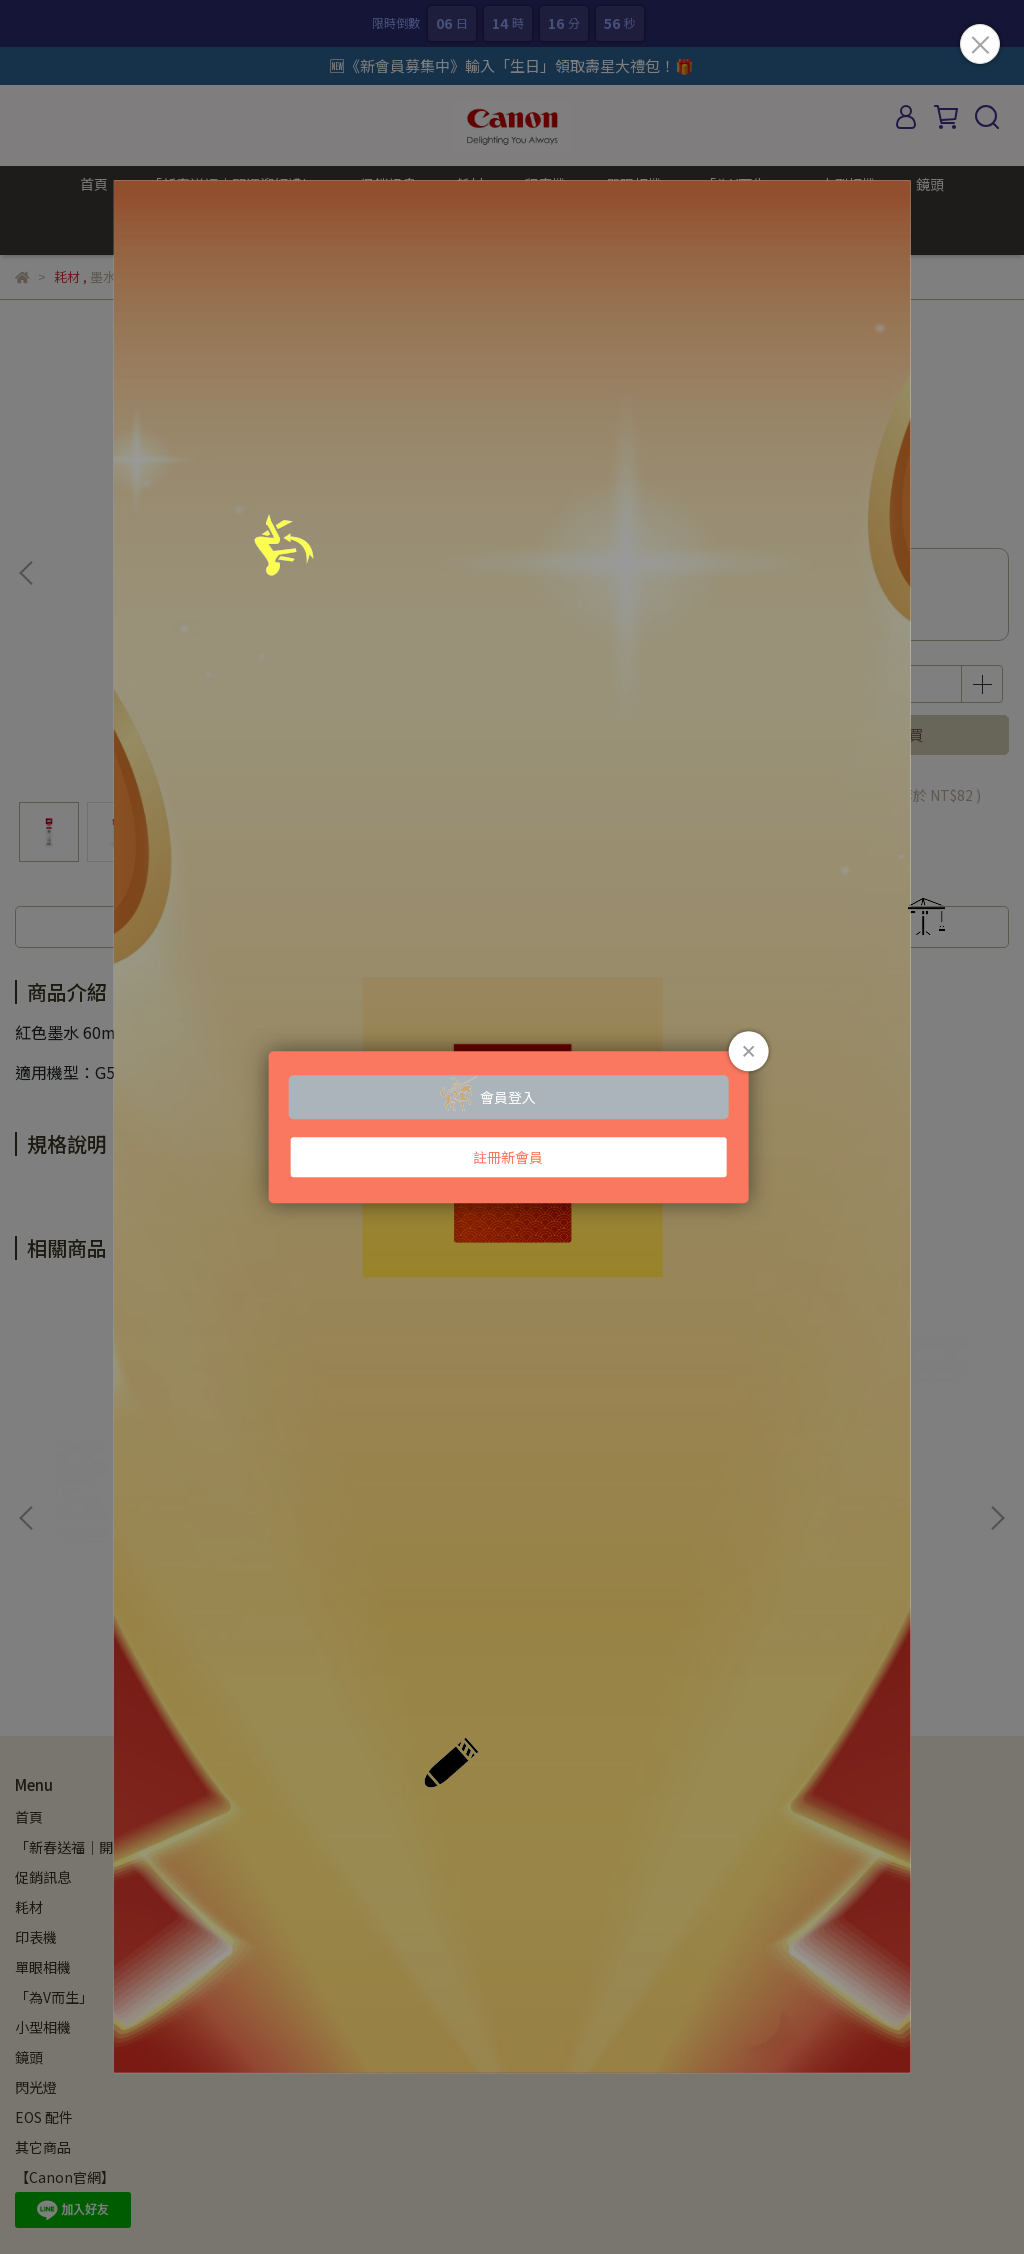 The width and height of the screenshot is (1024, 2254). I want to click on indicates construction or building in progress, so click(926, 916).